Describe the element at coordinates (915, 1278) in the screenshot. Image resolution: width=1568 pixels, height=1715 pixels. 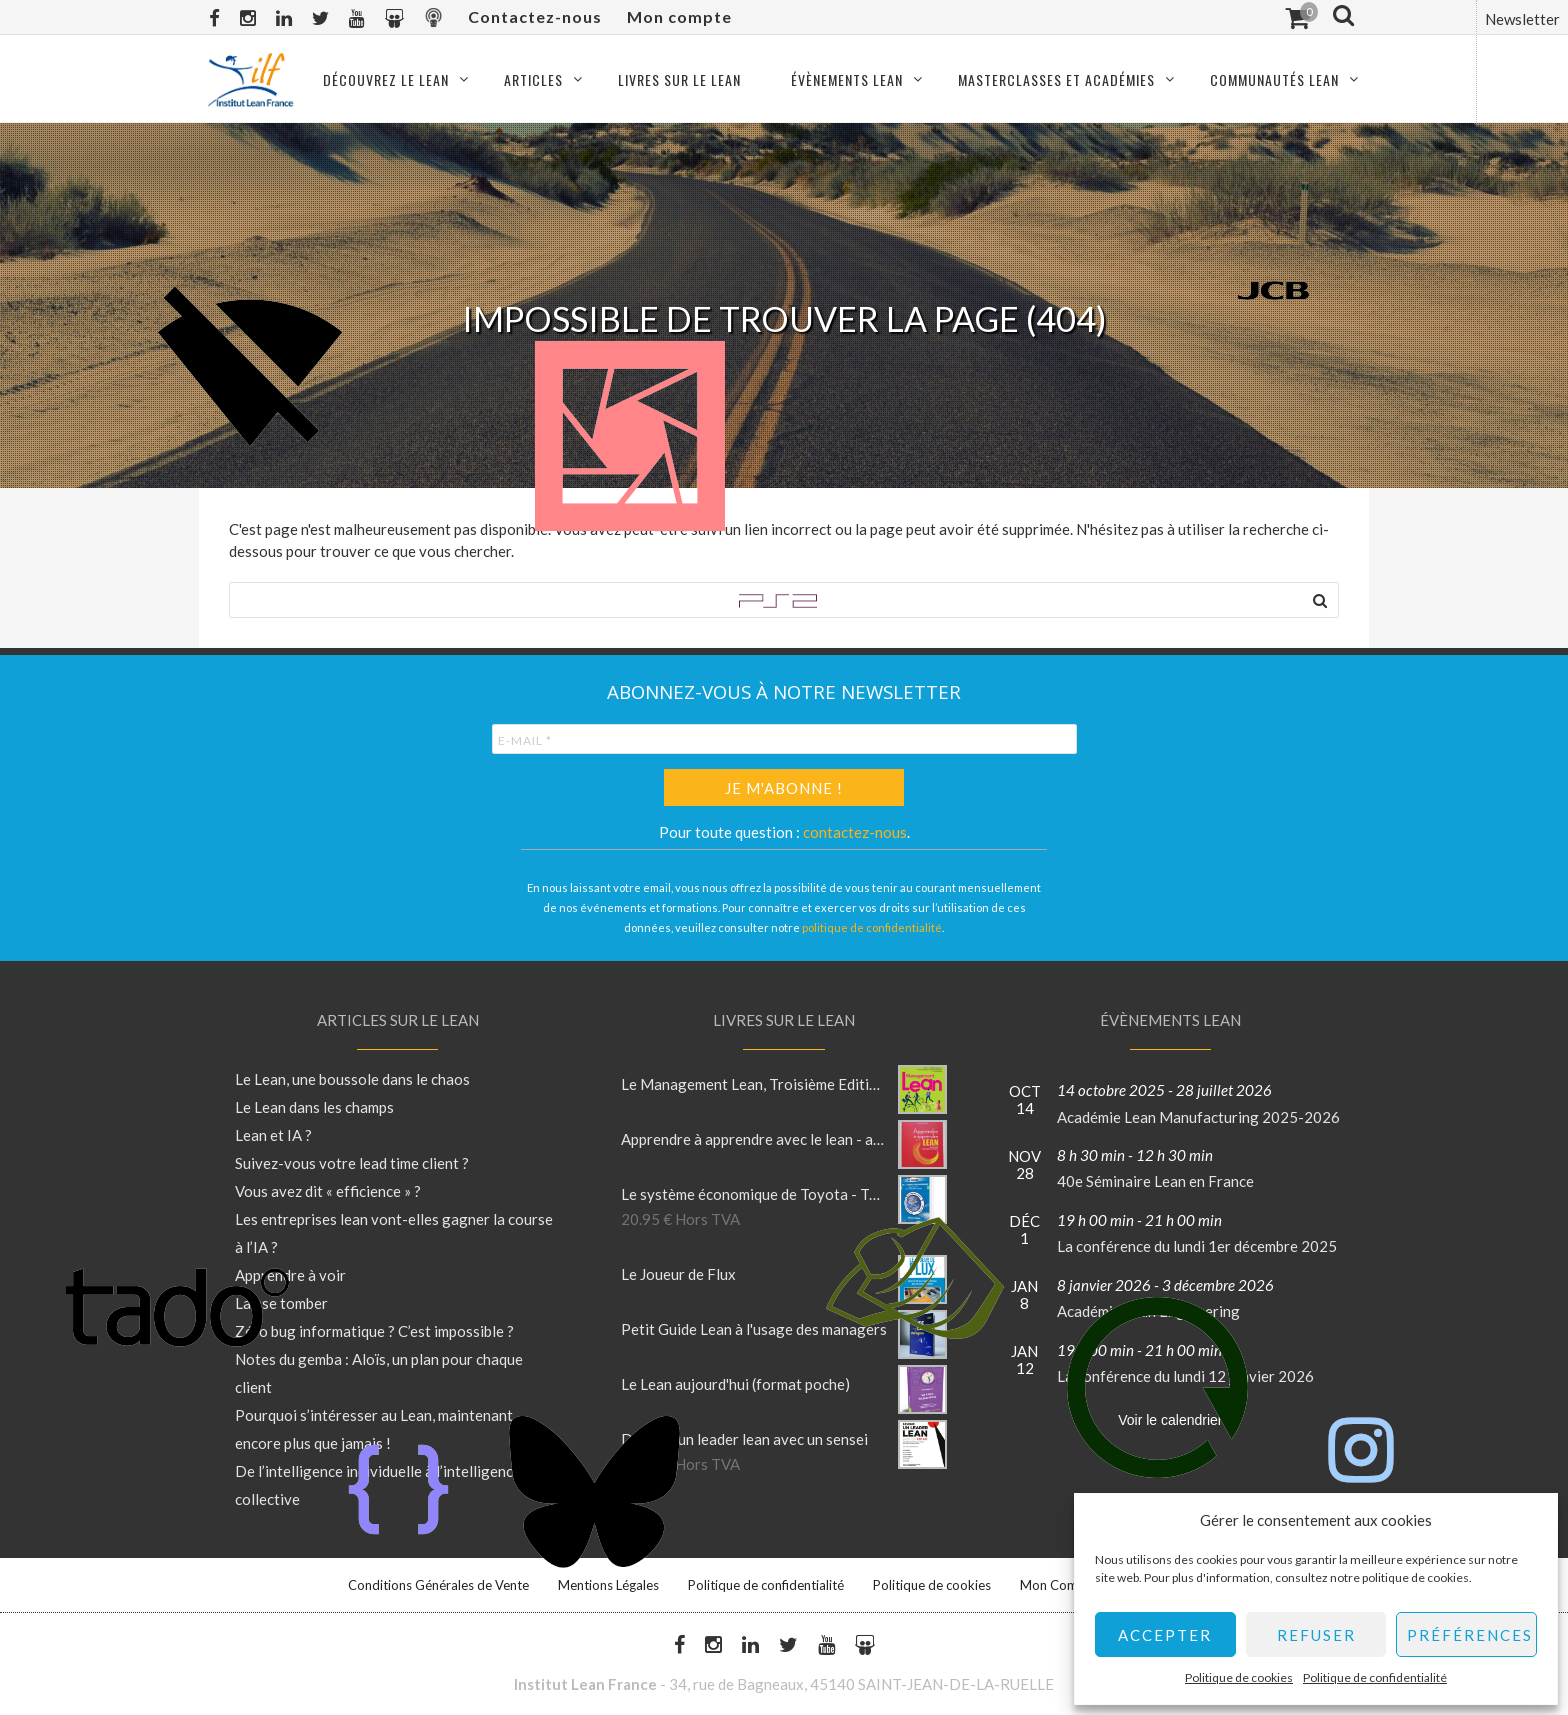
I see `lefthook git hooks manager logo` at that location.